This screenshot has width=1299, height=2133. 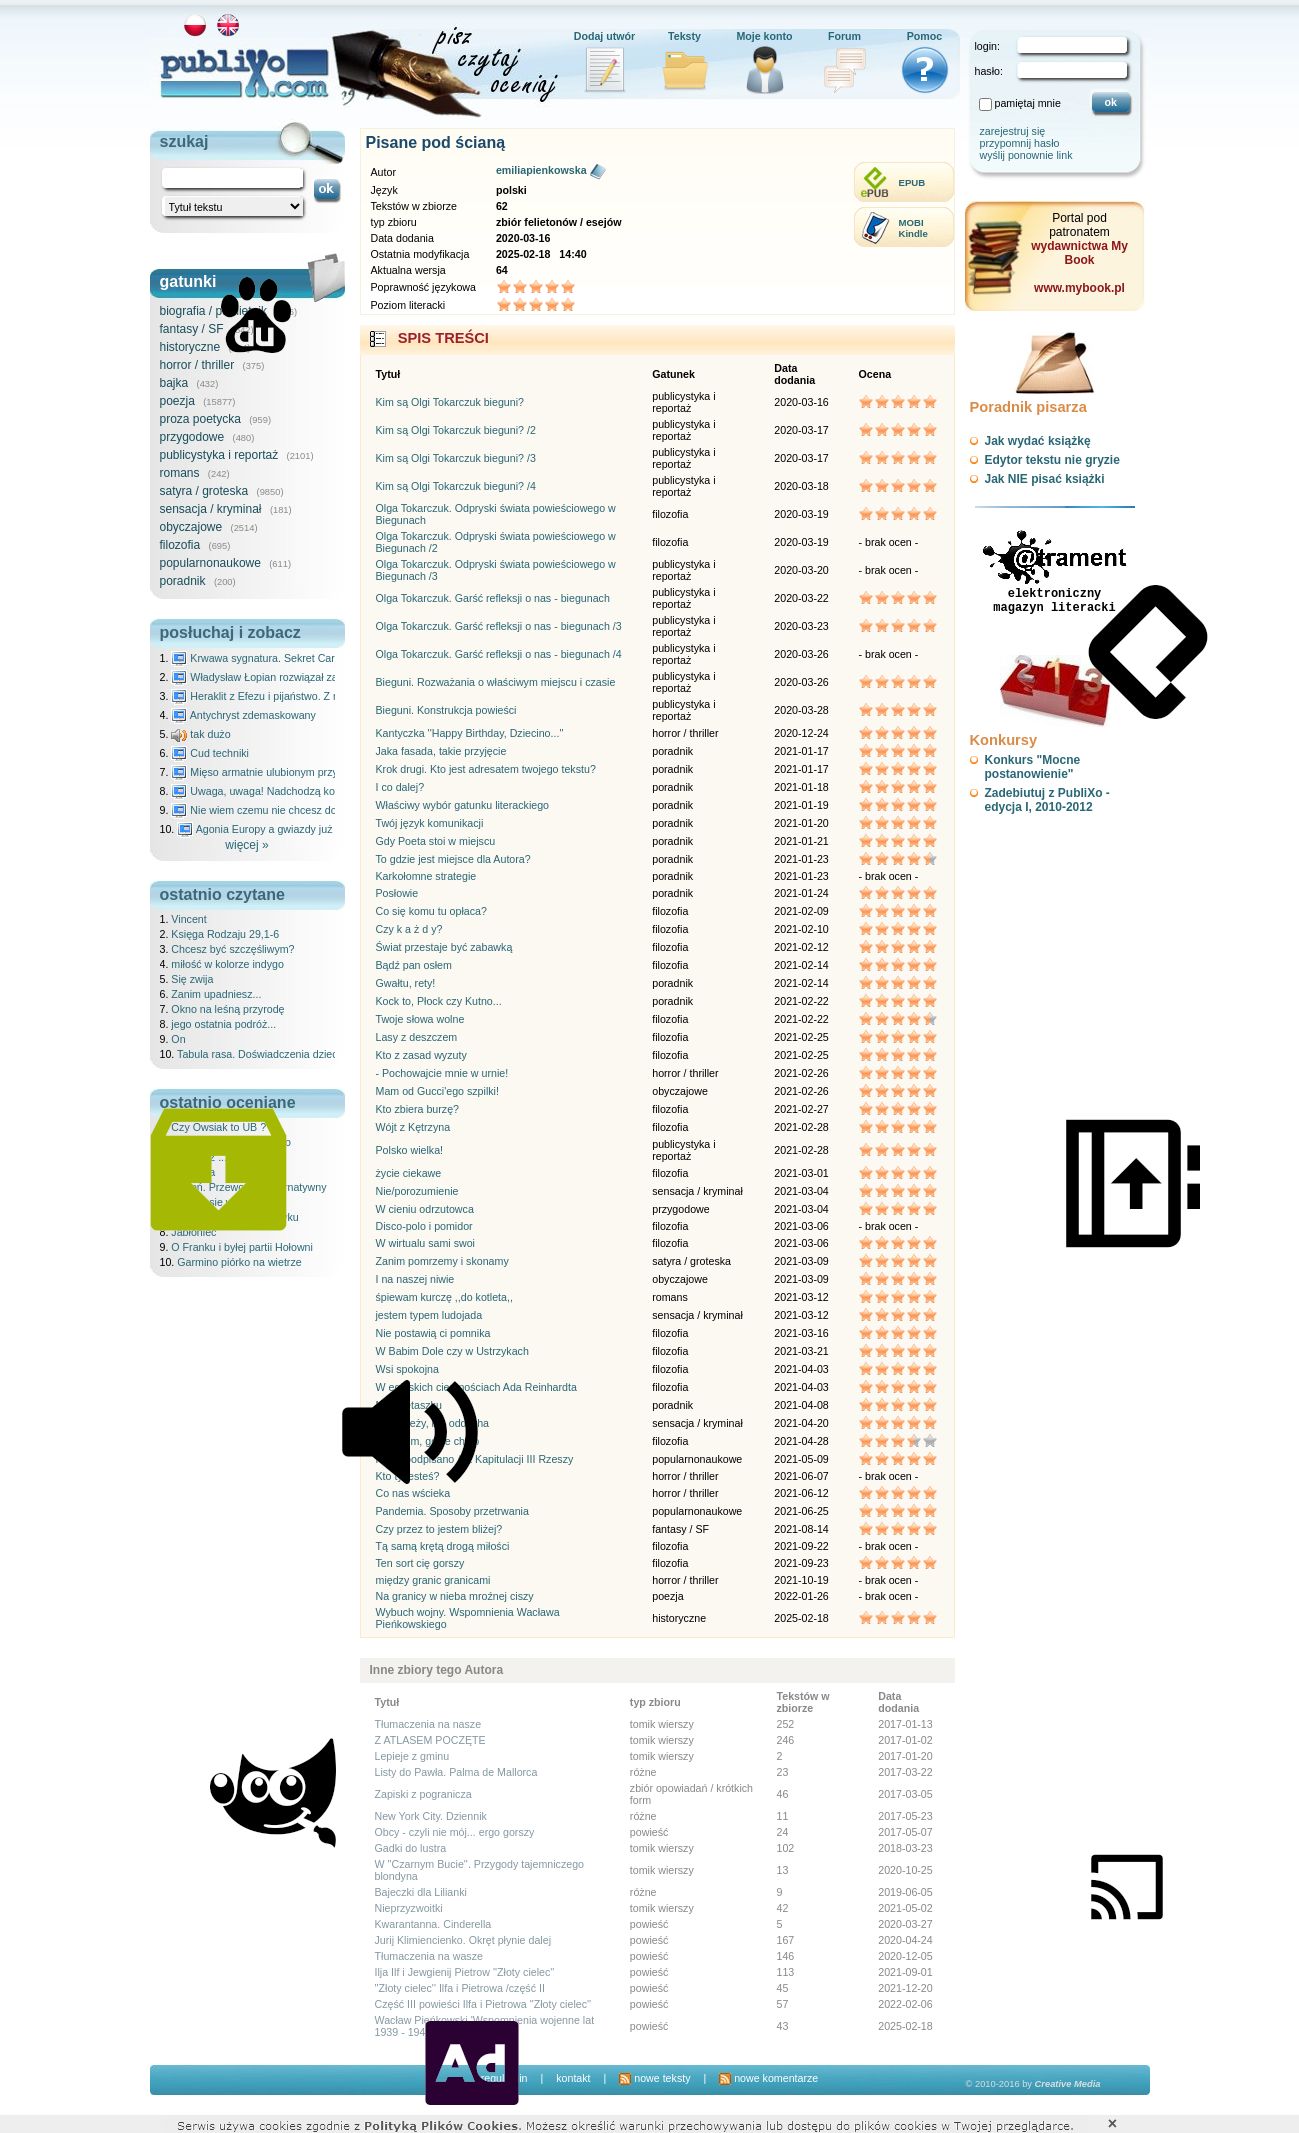 I want to click on increase or adjust volume level, so click(x=410, y=1432).